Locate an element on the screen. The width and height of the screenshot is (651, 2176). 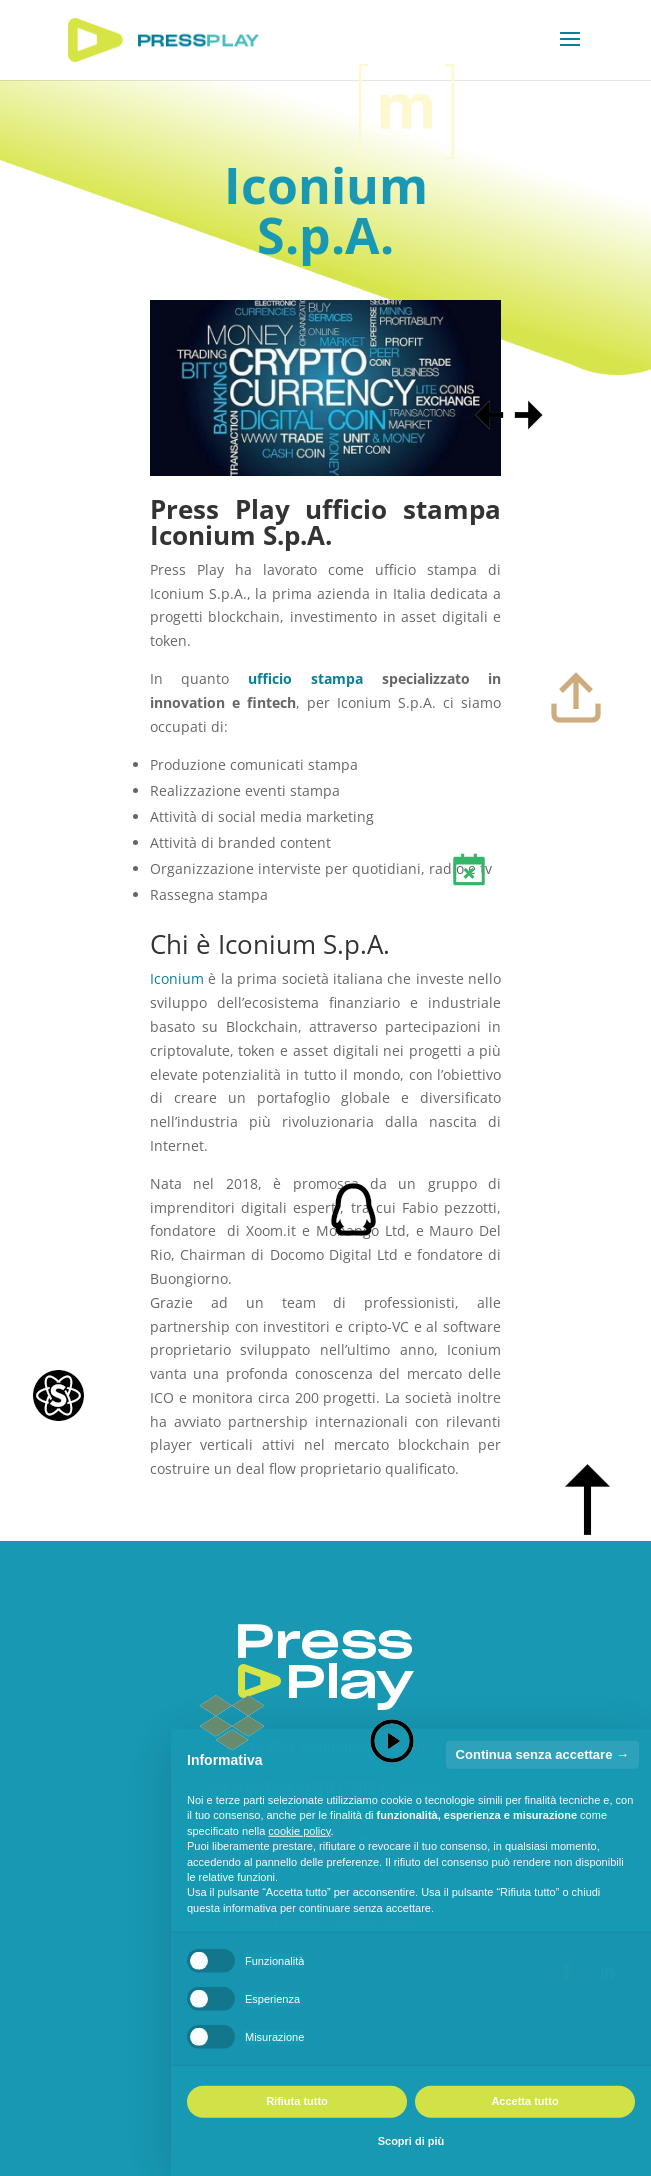
expand content horizontally is located at coordinates (509, 415).